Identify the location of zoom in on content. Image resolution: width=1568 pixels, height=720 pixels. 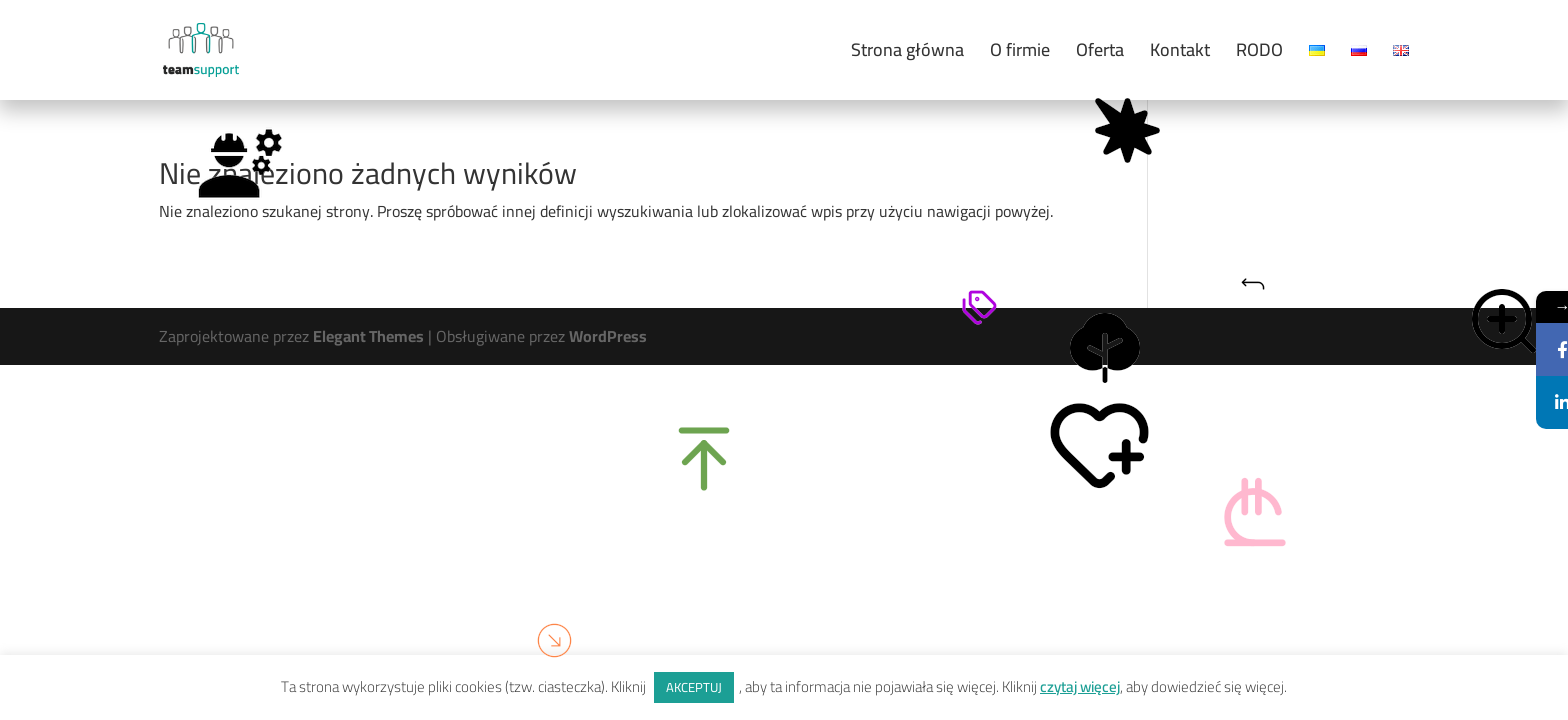
(1504, 321).